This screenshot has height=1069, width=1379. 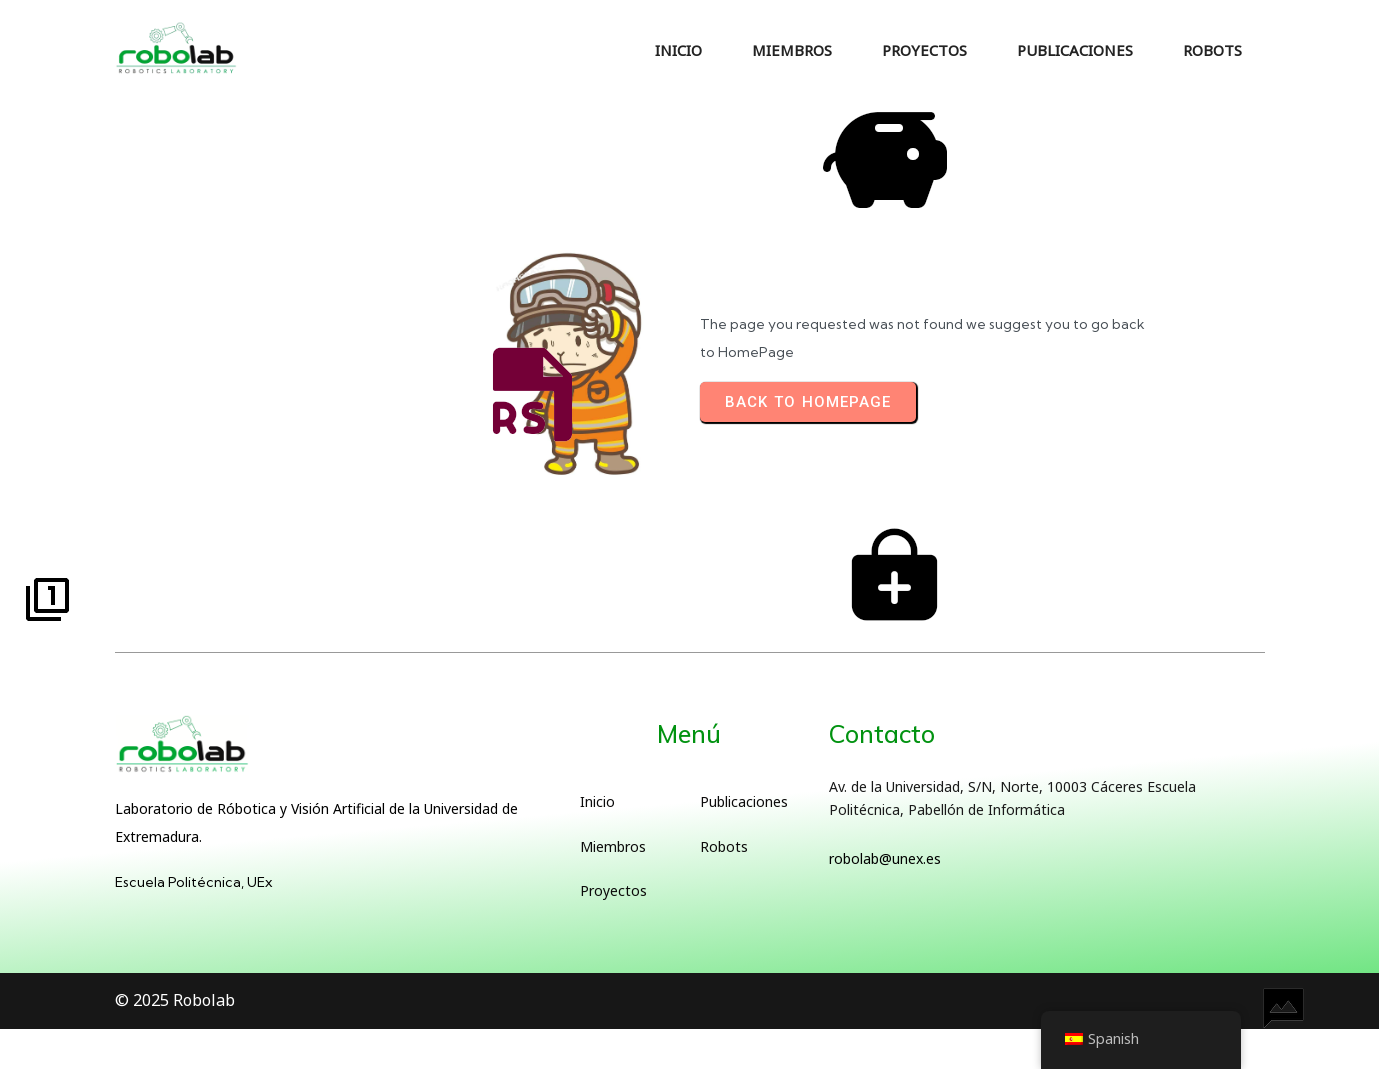 What do you see at coordinates (1283, 1008) in the screenshot?
I see `indicates a multimedia message (MMS)` at bounding box center [1283, 1008].